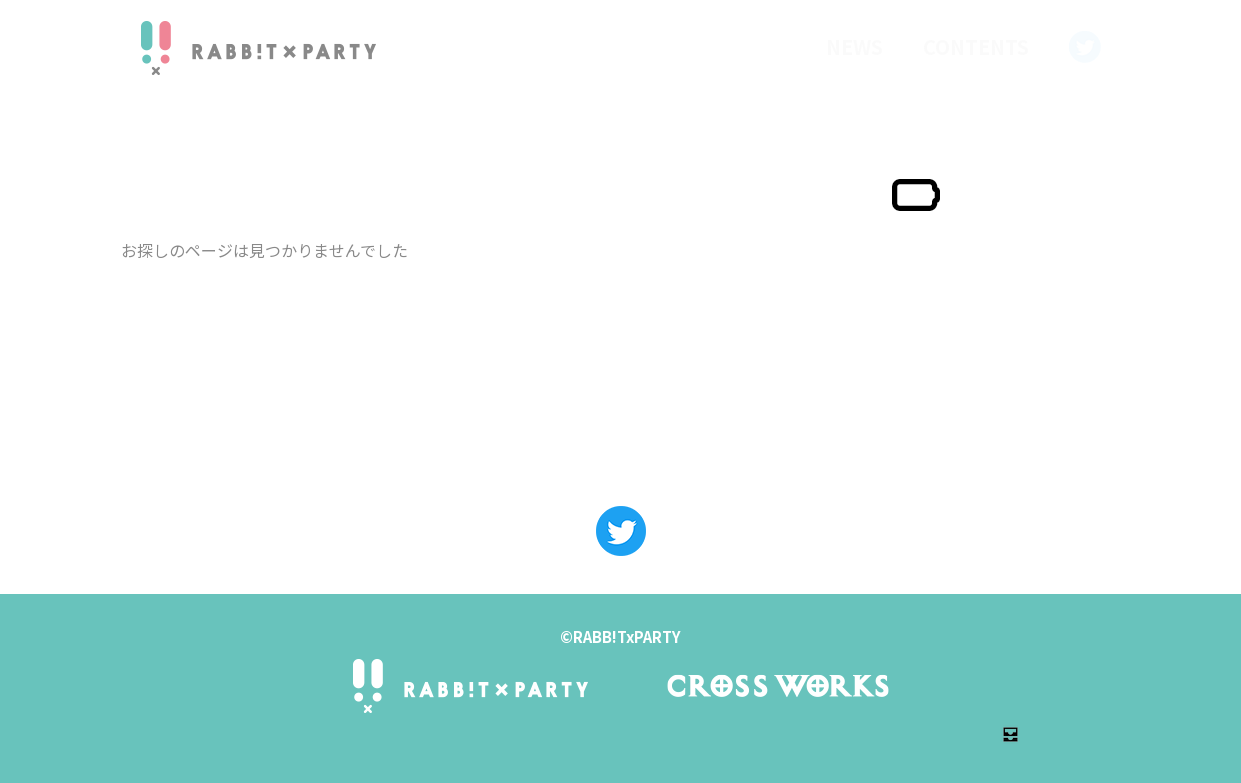 The image size is (1241, 783). What do you see at coordinates (1010, 734) in the screenshot?
I see `view all inboxes` at bounding box center [1010, 734].